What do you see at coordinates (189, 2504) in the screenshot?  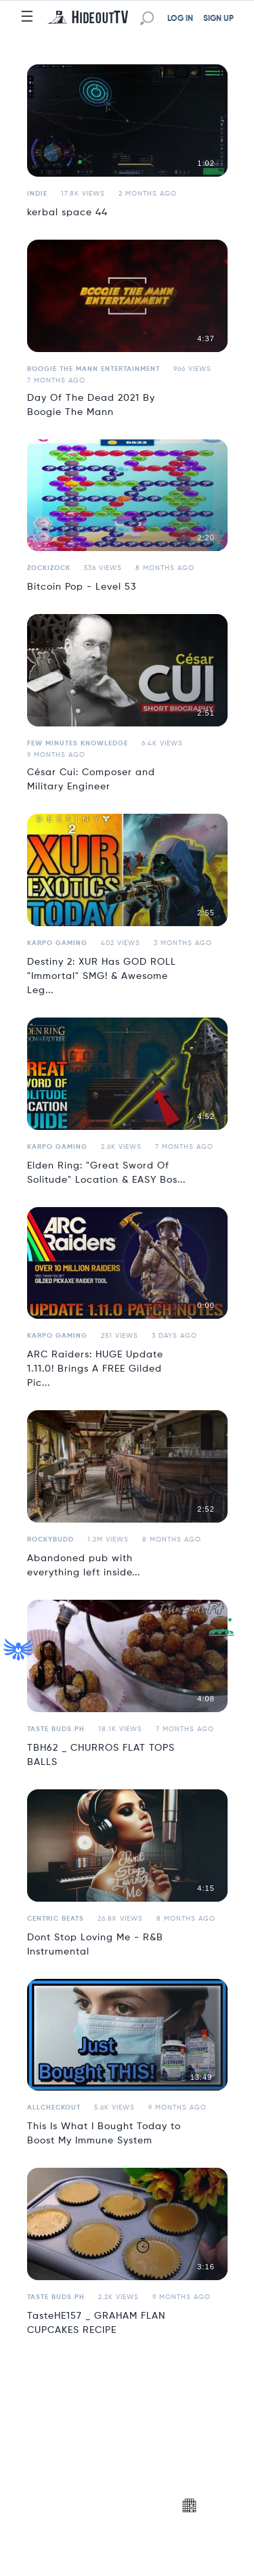 I see `indicates a trapped or captured state` at bounding box center [189, 2504].